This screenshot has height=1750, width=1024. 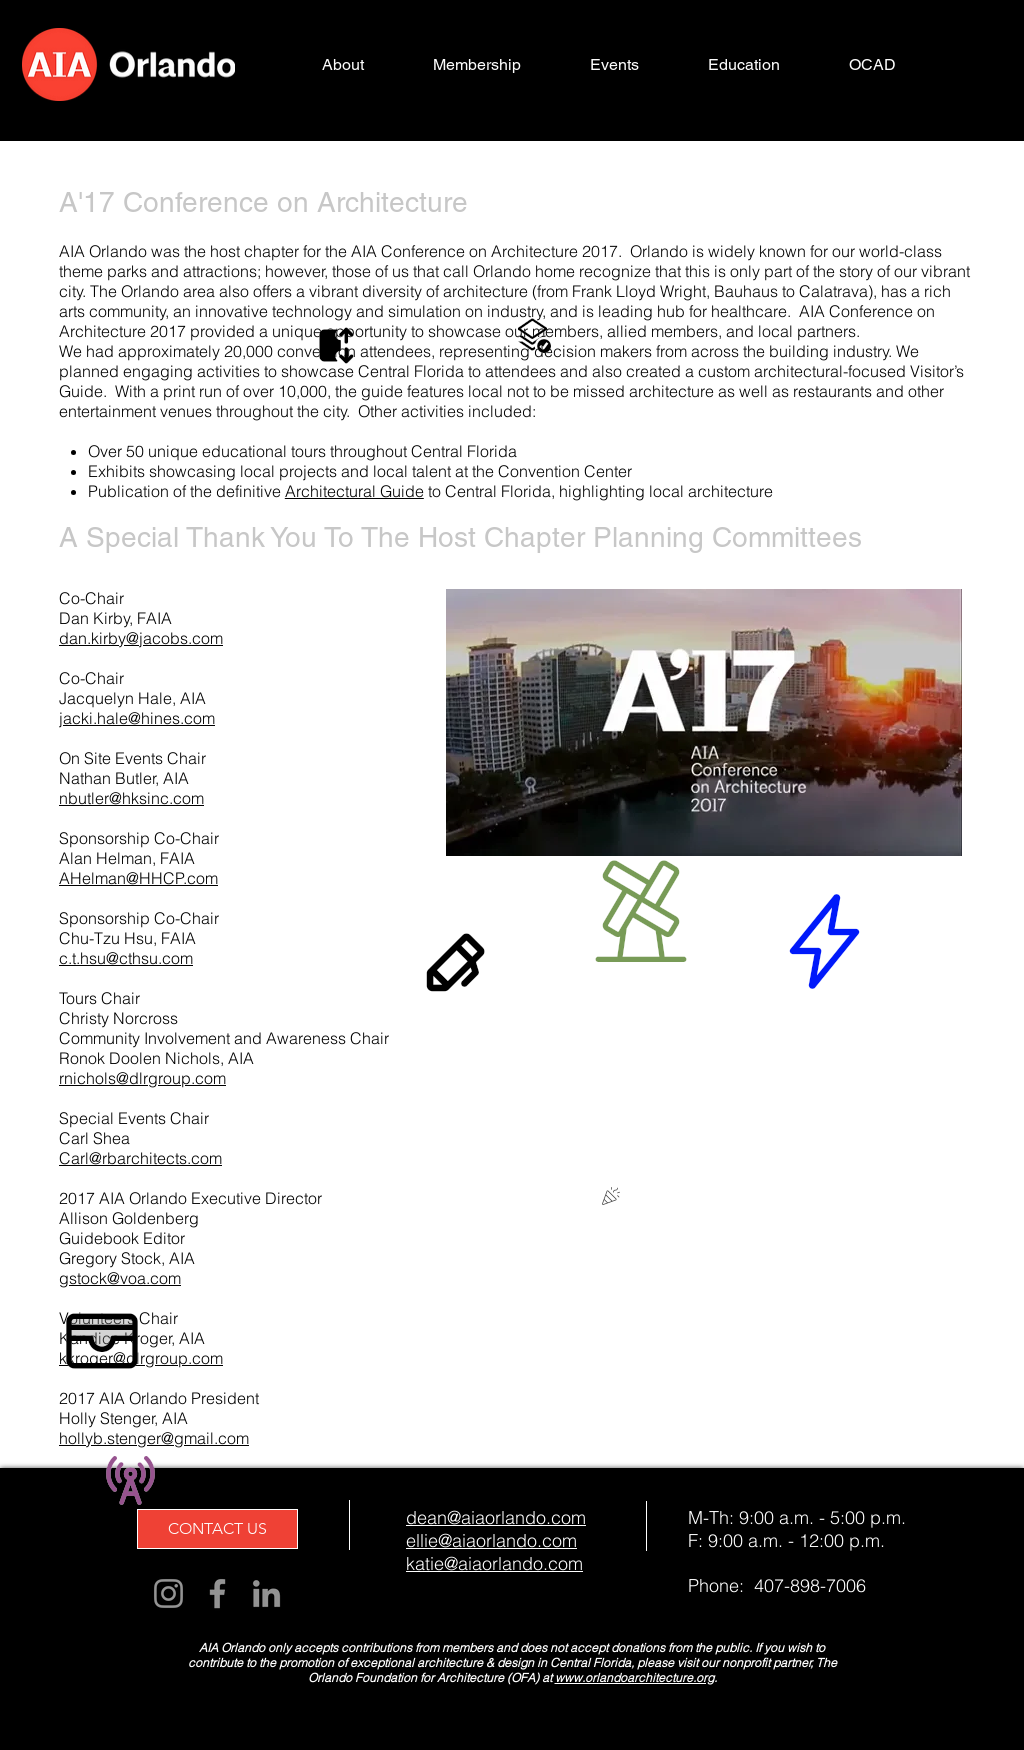 I want to click on celebration or success notification, so click(x=610, y=1197).